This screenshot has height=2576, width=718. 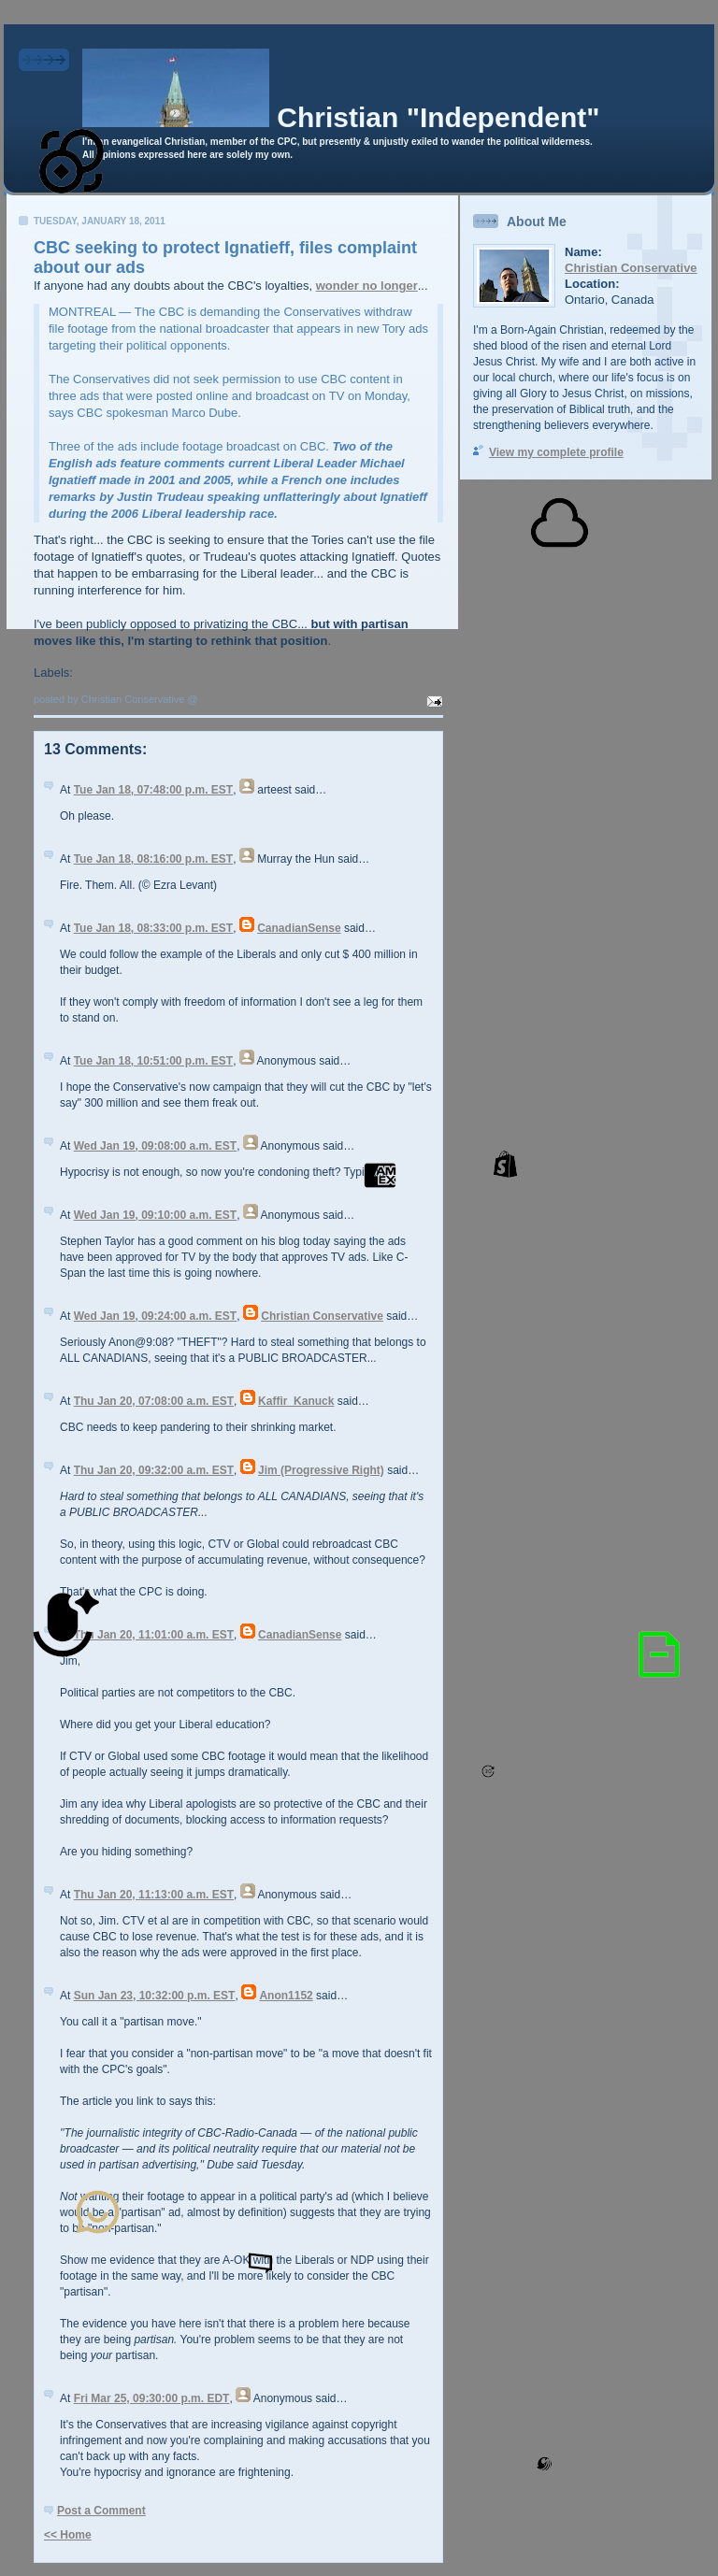 What do you see at coordinates (544, 2464) in the screenshot?
I see `sonar brand logo` at bounding box center [544, 2464].